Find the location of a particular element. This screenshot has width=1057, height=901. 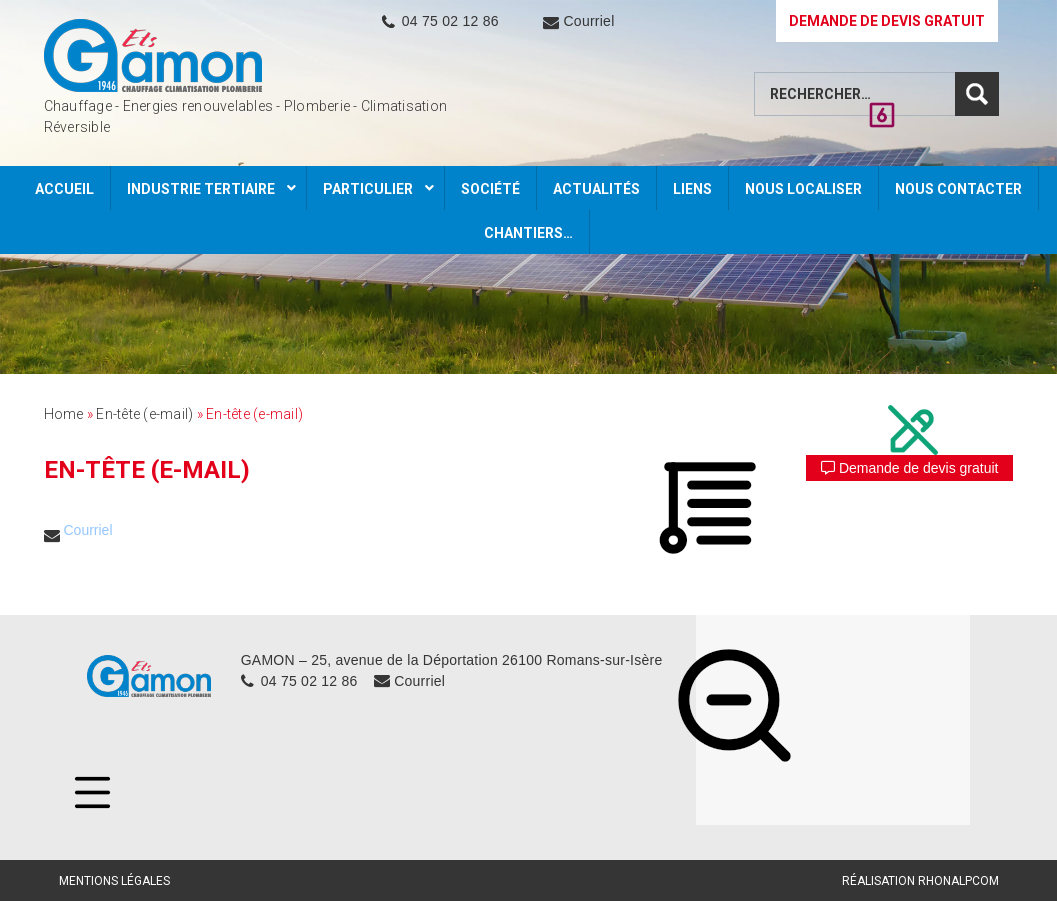

select or input the number six is located at coordinates (882, 115).